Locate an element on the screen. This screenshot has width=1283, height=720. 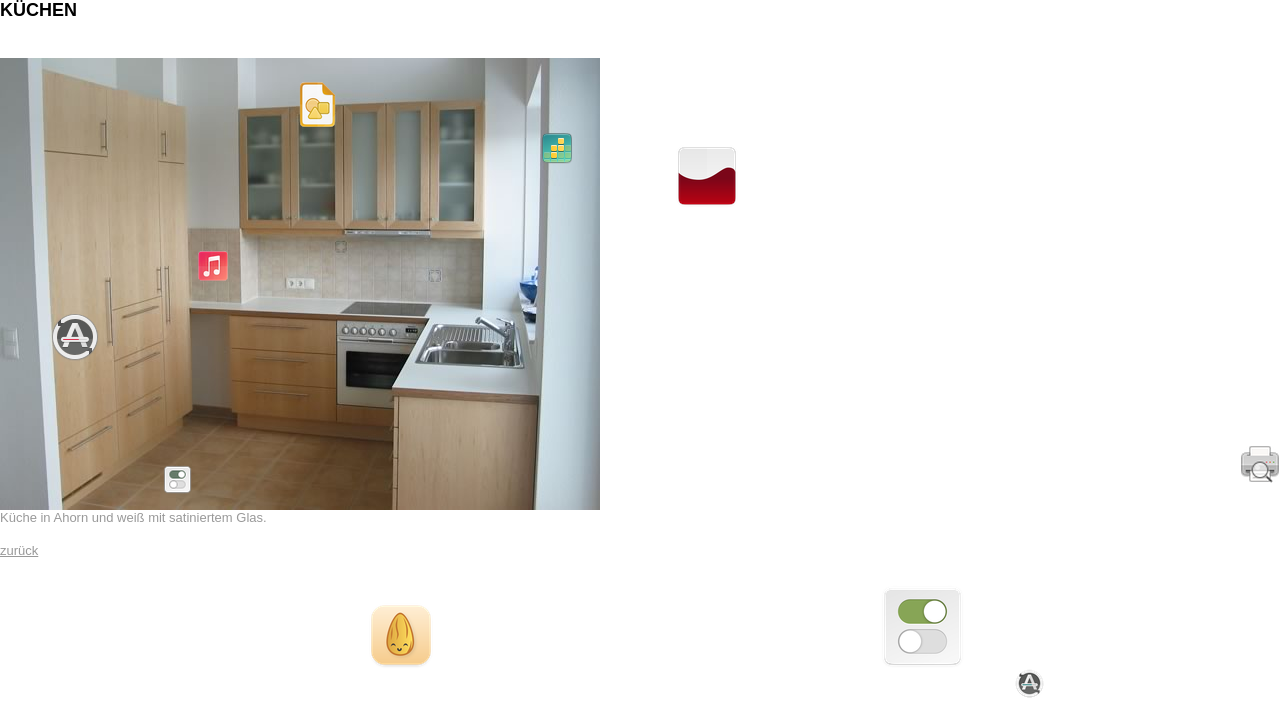
launch quadrapassel tetris-style puzzle game is located at coordinates (557, 148).